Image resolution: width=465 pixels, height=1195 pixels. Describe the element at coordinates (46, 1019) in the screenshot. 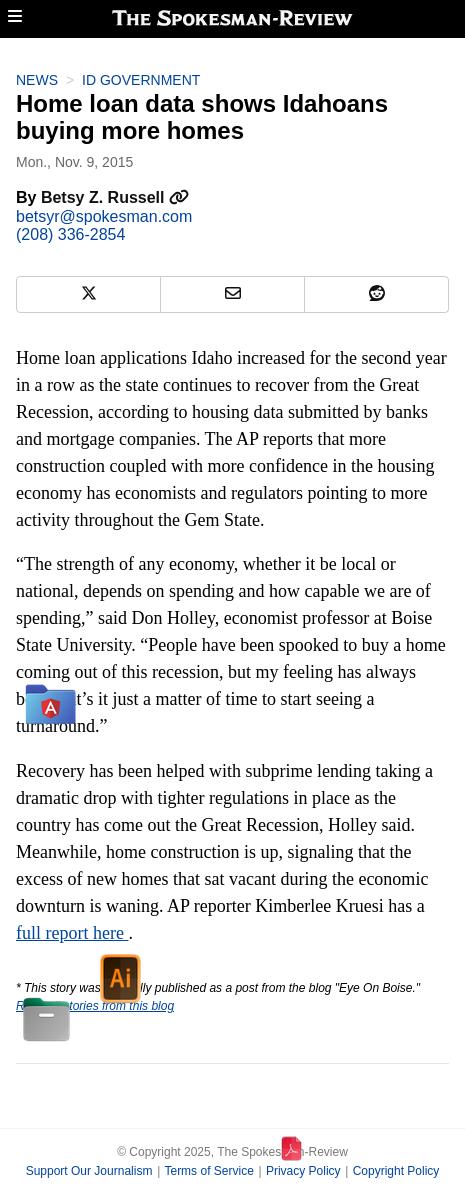

I see `open the file manager application` at that location.